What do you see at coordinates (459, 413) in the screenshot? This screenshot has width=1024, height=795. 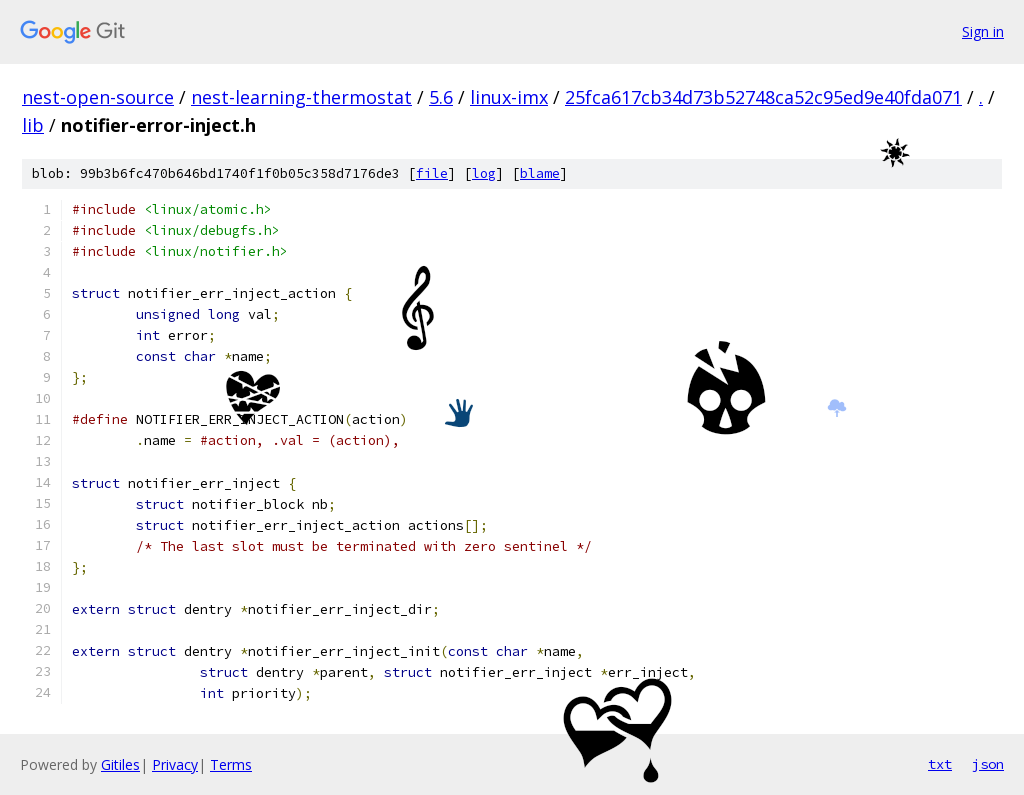 I see `tap to interact or grab an object` at bounding box center [459, 413].